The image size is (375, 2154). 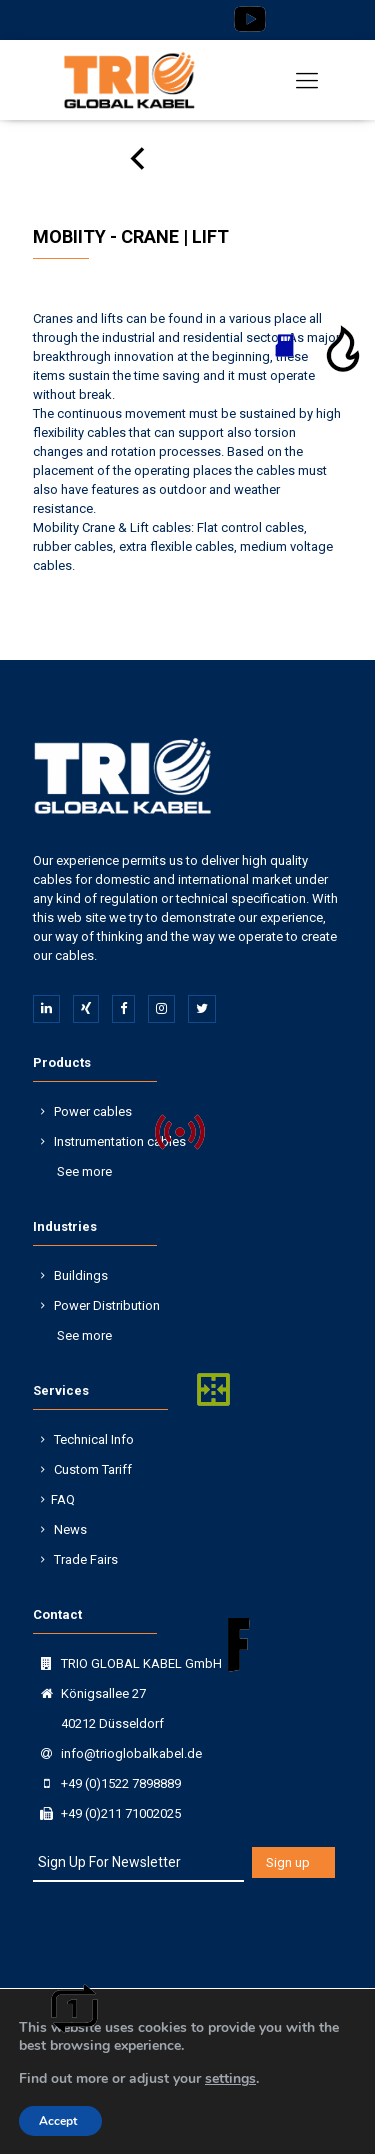 What do you see at coordinates (250, 19) in the screenshot?
I see `open YouTube app` at bounding box center [250, 19].